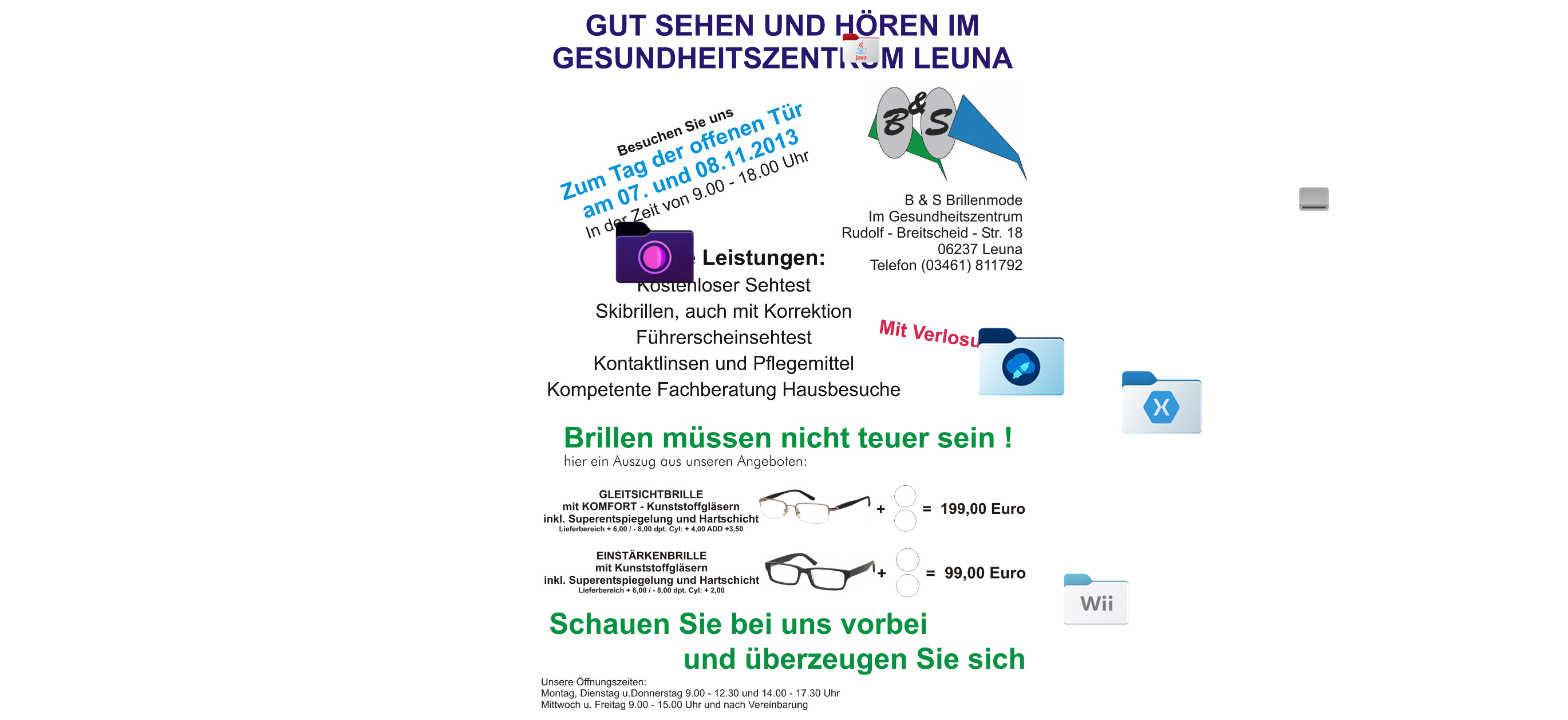 The width and height of the screenshot is (1568, 720). What do you see at coordinates (1161, 404) in the screenshot?
I see `open Xamarin project files folder` at bounding box center [1161, 404].